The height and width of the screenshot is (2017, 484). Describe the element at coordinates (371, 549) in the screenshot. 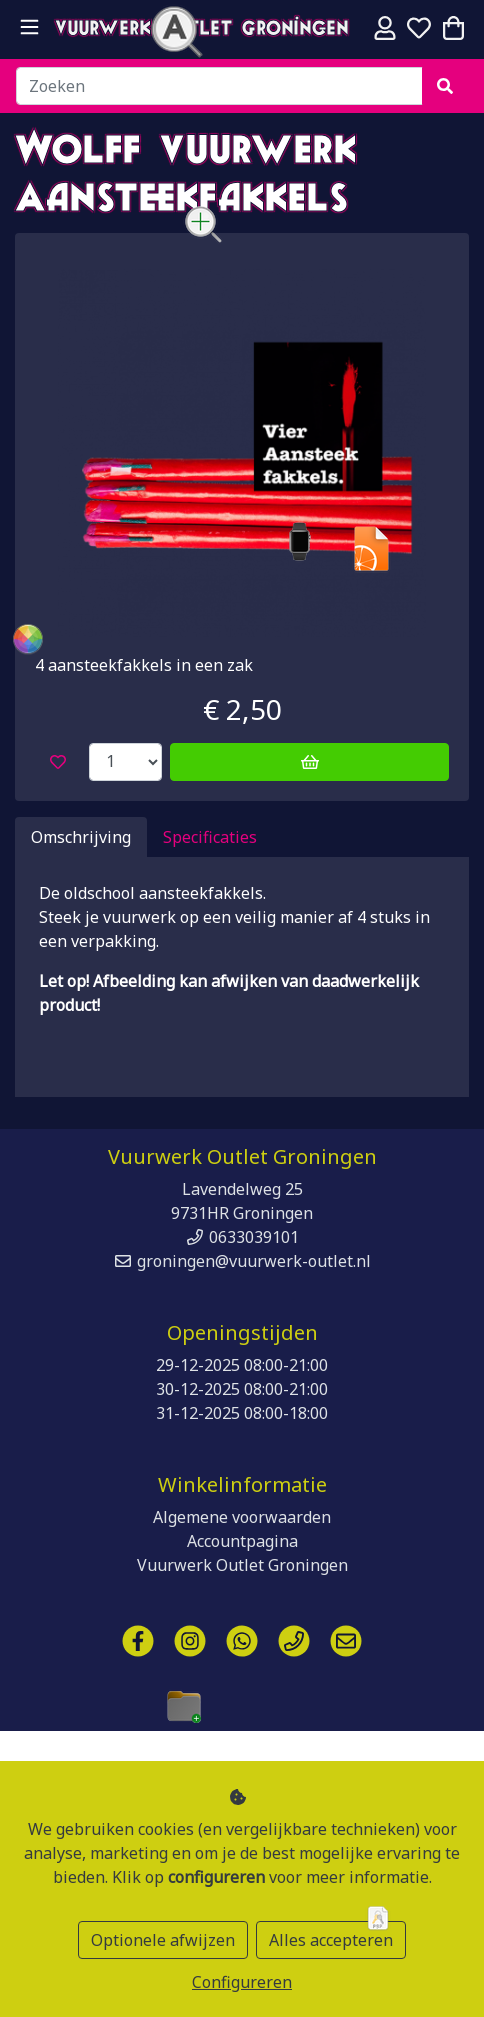

I see `a clementine music player file` at that location.